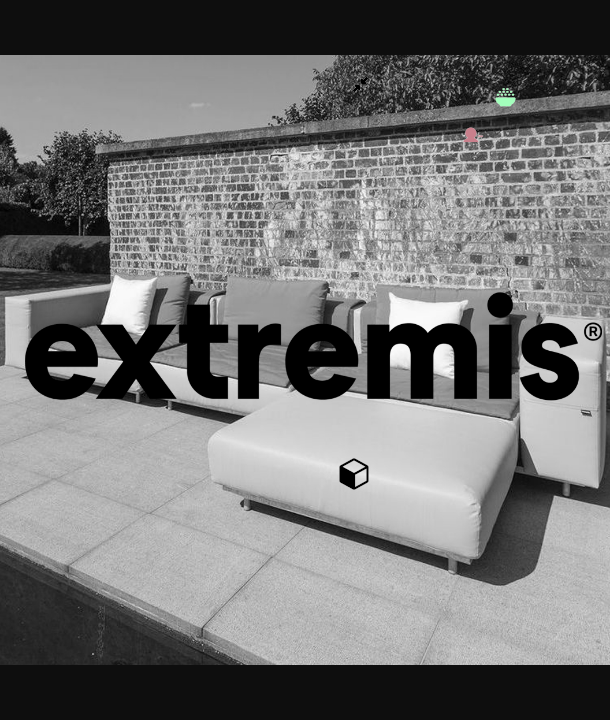  What do you see at coordinates (505, 97) in the screenshot?
I see `view rice or grain-based meal options` at bounding box center [505, 97].